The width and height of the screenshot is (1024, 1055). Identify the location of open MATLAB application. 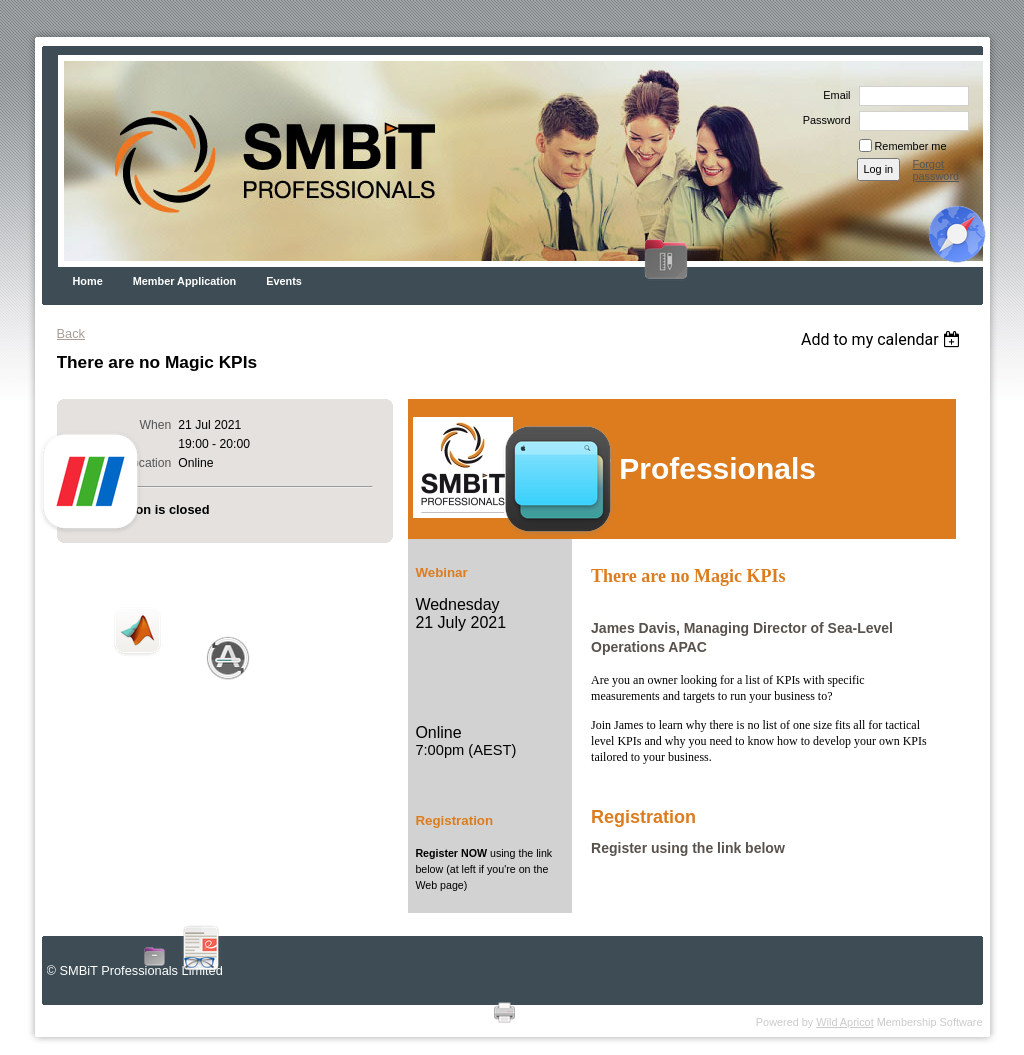
(137, 630).